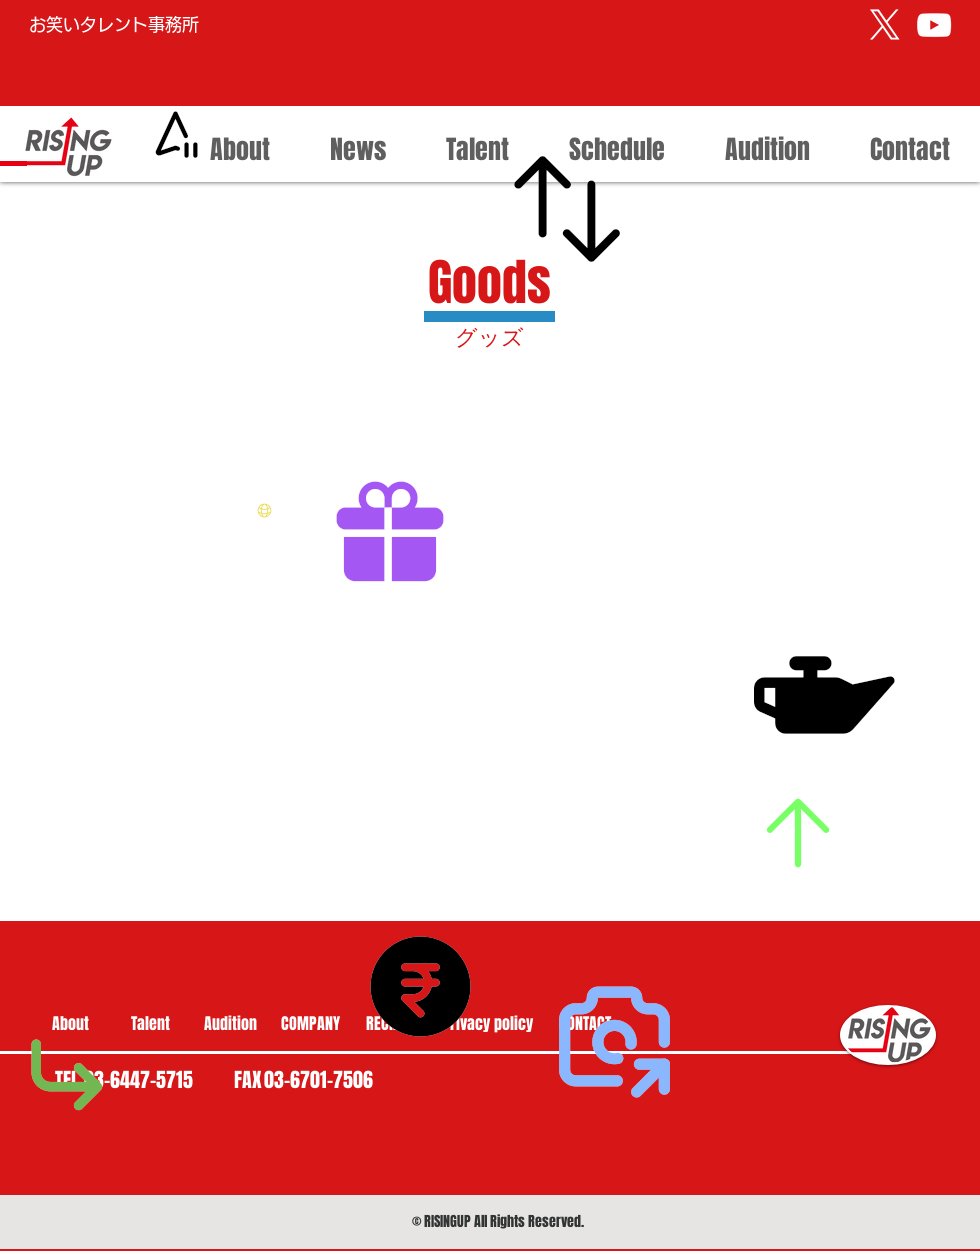 The height and width of the screenshot is (1251, 980). I want to click on switch to global or international settings, so click(264, 510).